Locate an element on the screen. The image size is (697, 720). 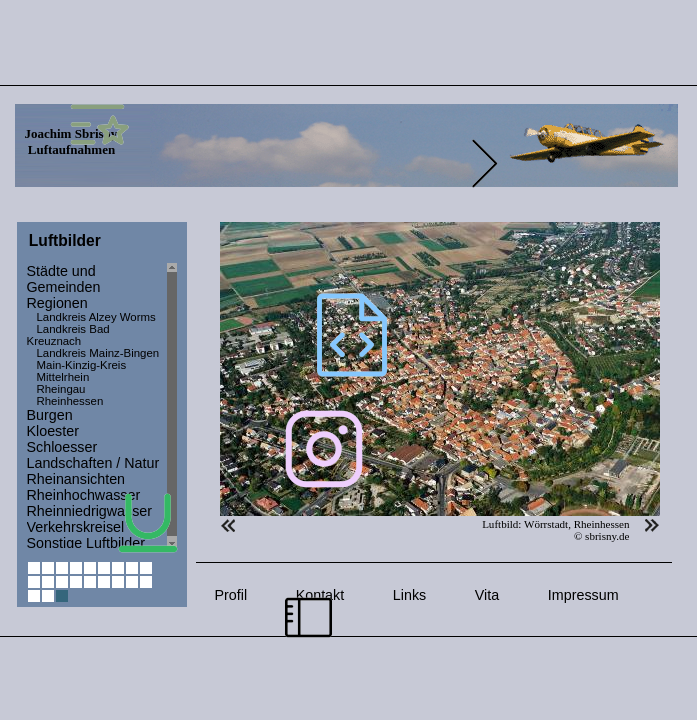
navigate to the next item or page is located at coordinates (482, 163).